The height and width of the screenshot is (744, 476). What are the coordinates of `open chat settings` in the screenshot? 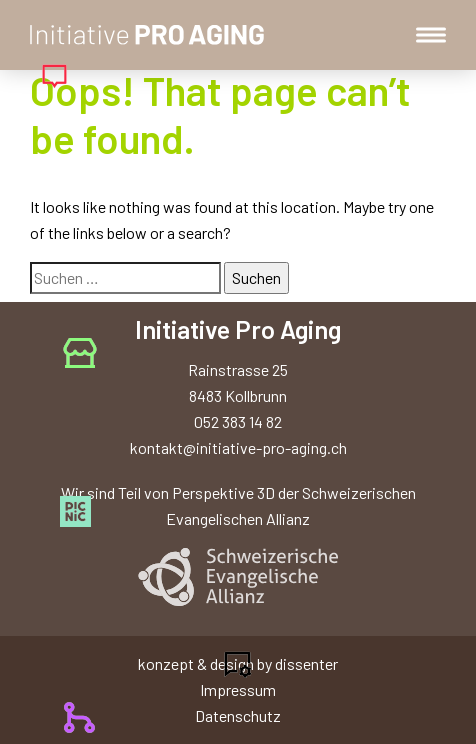 It's located at (237, 663).